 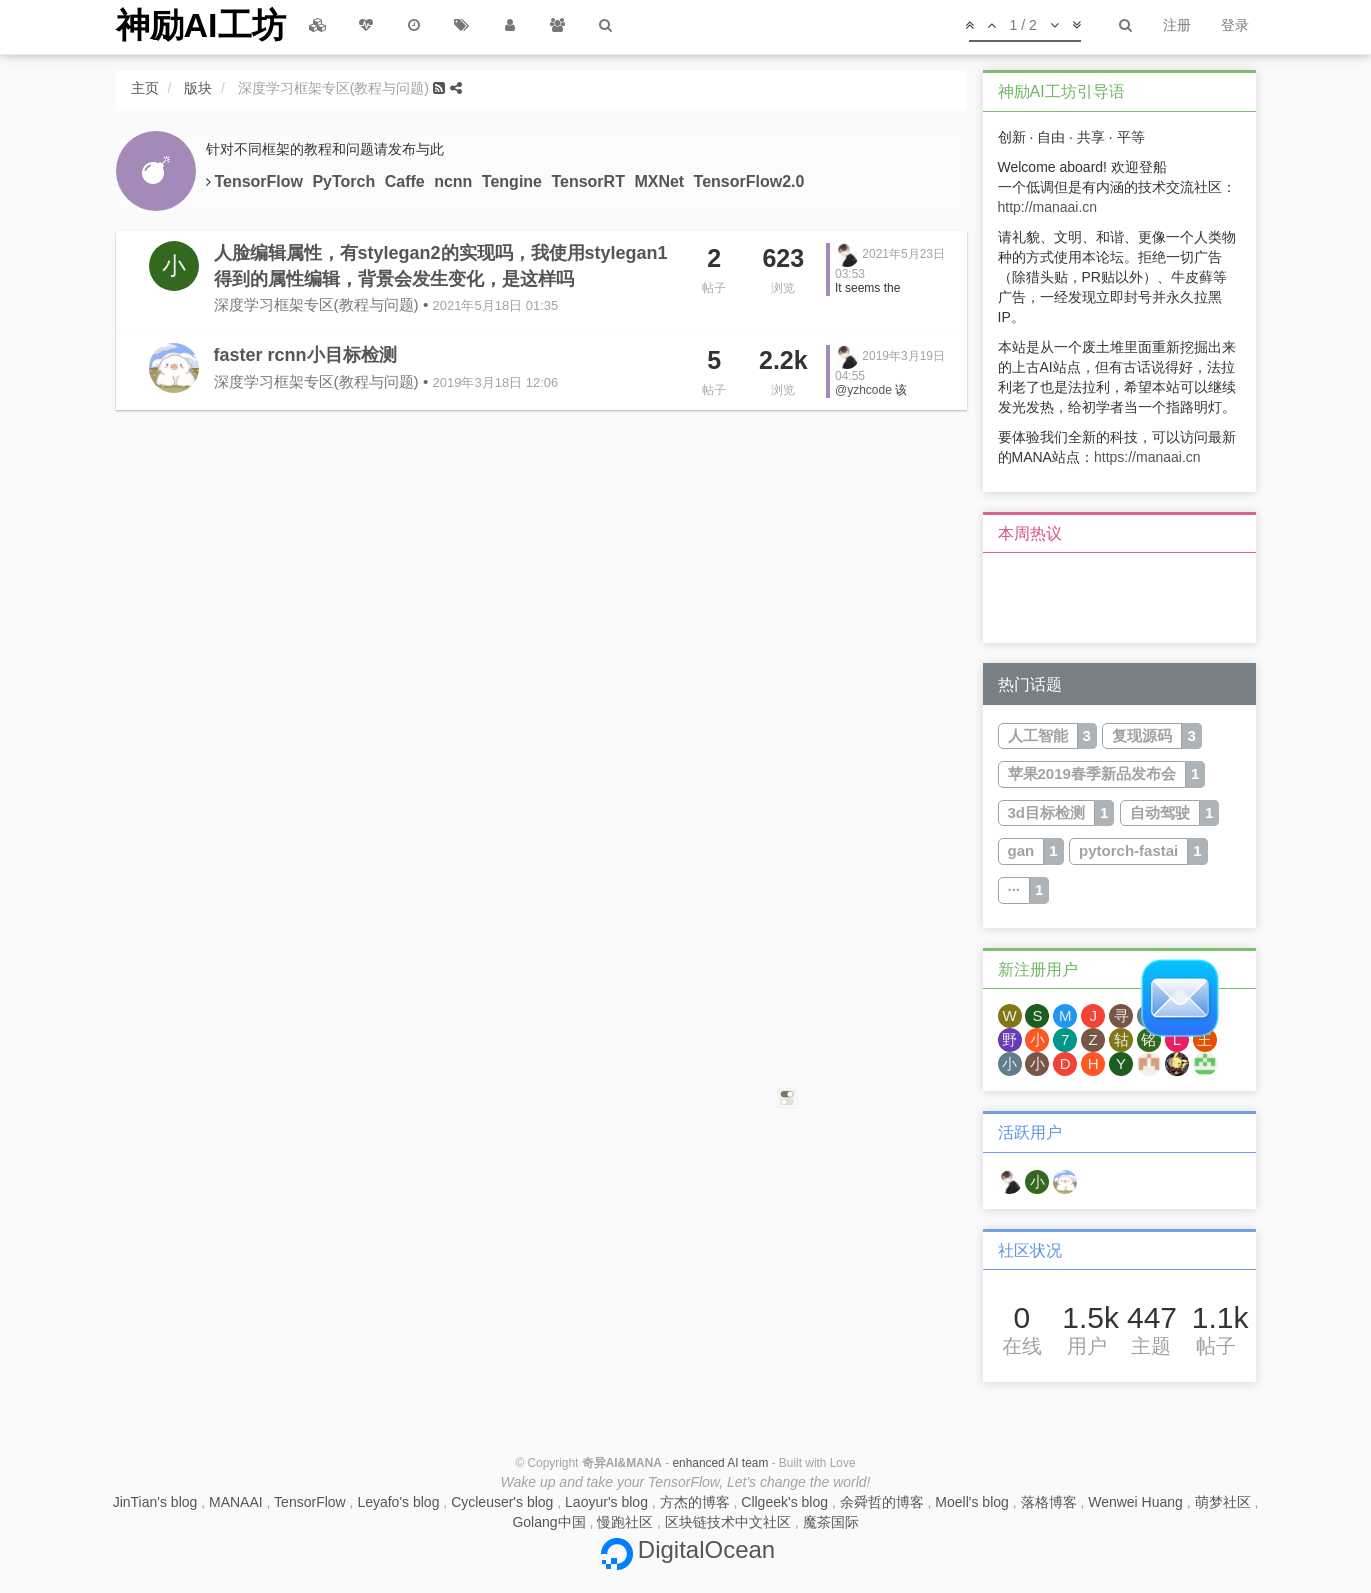 I want to click on open system settings or preferences, so click(x=787, y=1098).